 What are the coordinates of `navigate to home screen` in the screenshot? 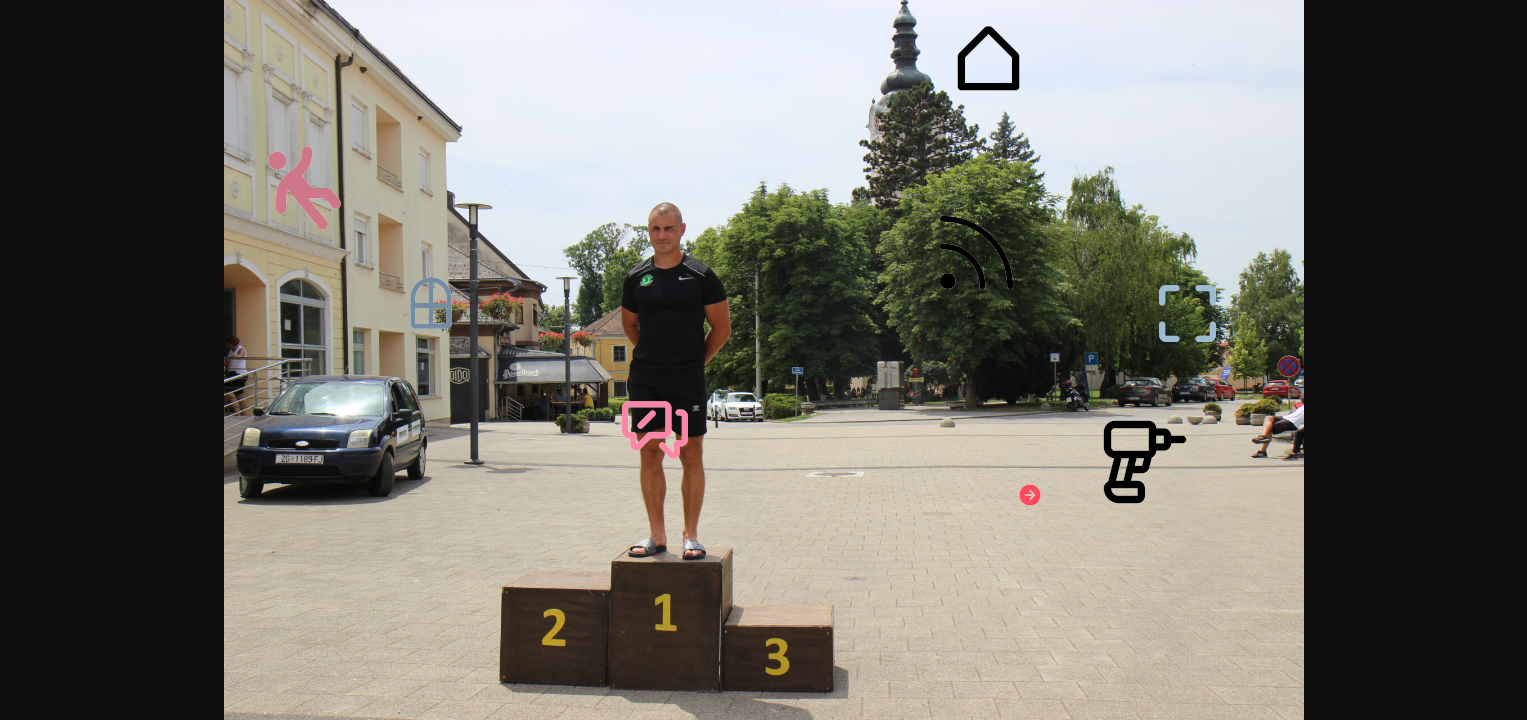 It's located at (988, 59).